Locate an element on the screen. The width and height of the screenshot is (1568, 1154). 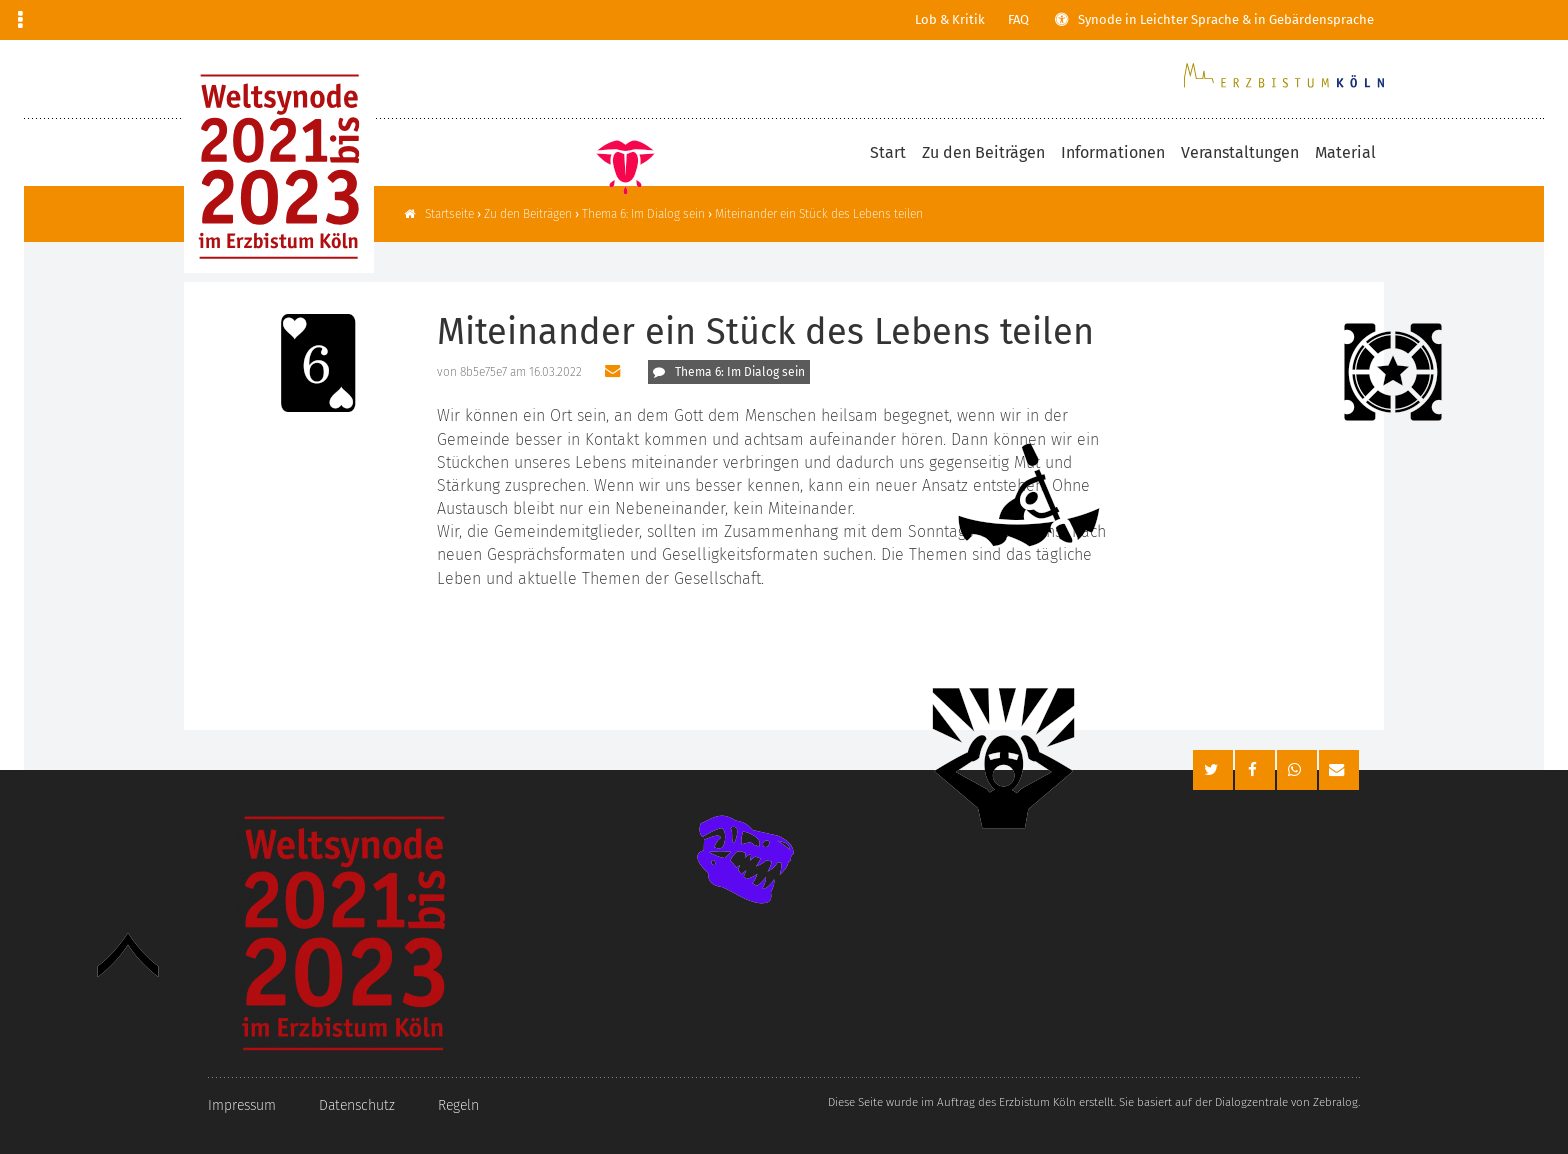
indicates a character in panic or fear state is located at coordinates (1003, 758).